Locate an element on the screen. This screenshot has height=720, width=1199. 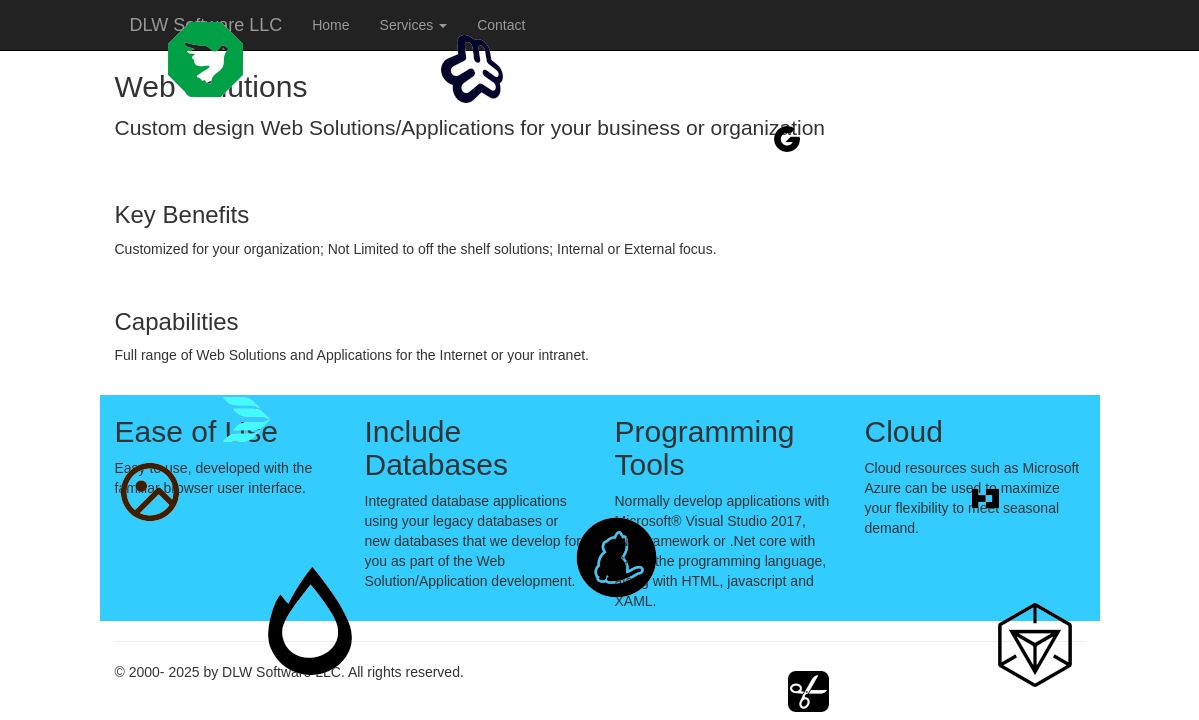
open webmin server administration panel is located at coordinates (472, 69).